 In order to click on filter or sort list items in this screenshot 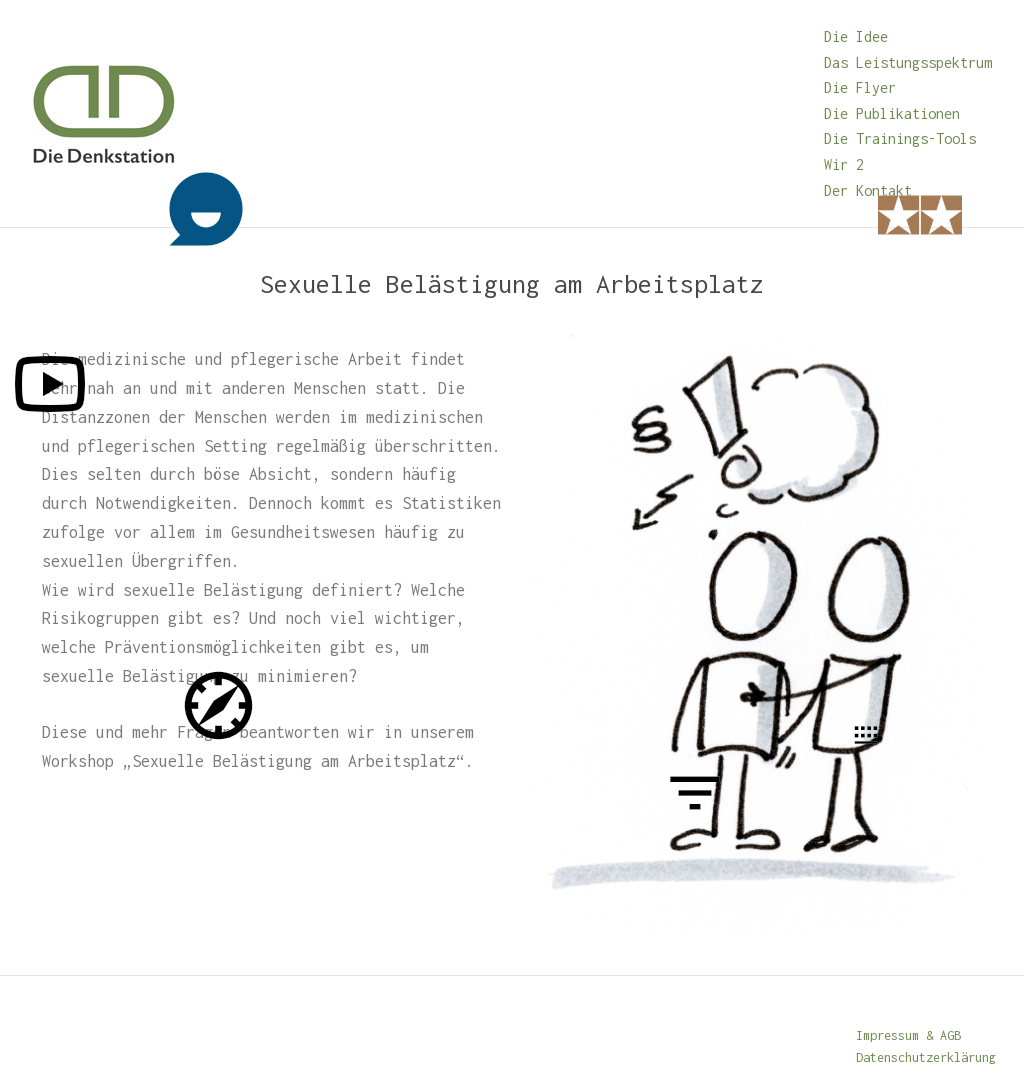, I will do `click(695, 793)`.